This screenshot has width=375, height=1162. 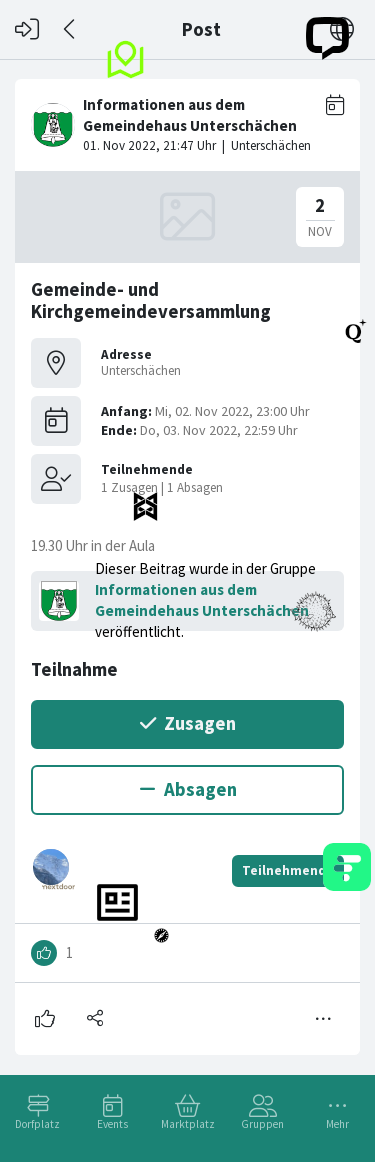 I want to click on open the nextdoor app, so click(x=58, y=886).